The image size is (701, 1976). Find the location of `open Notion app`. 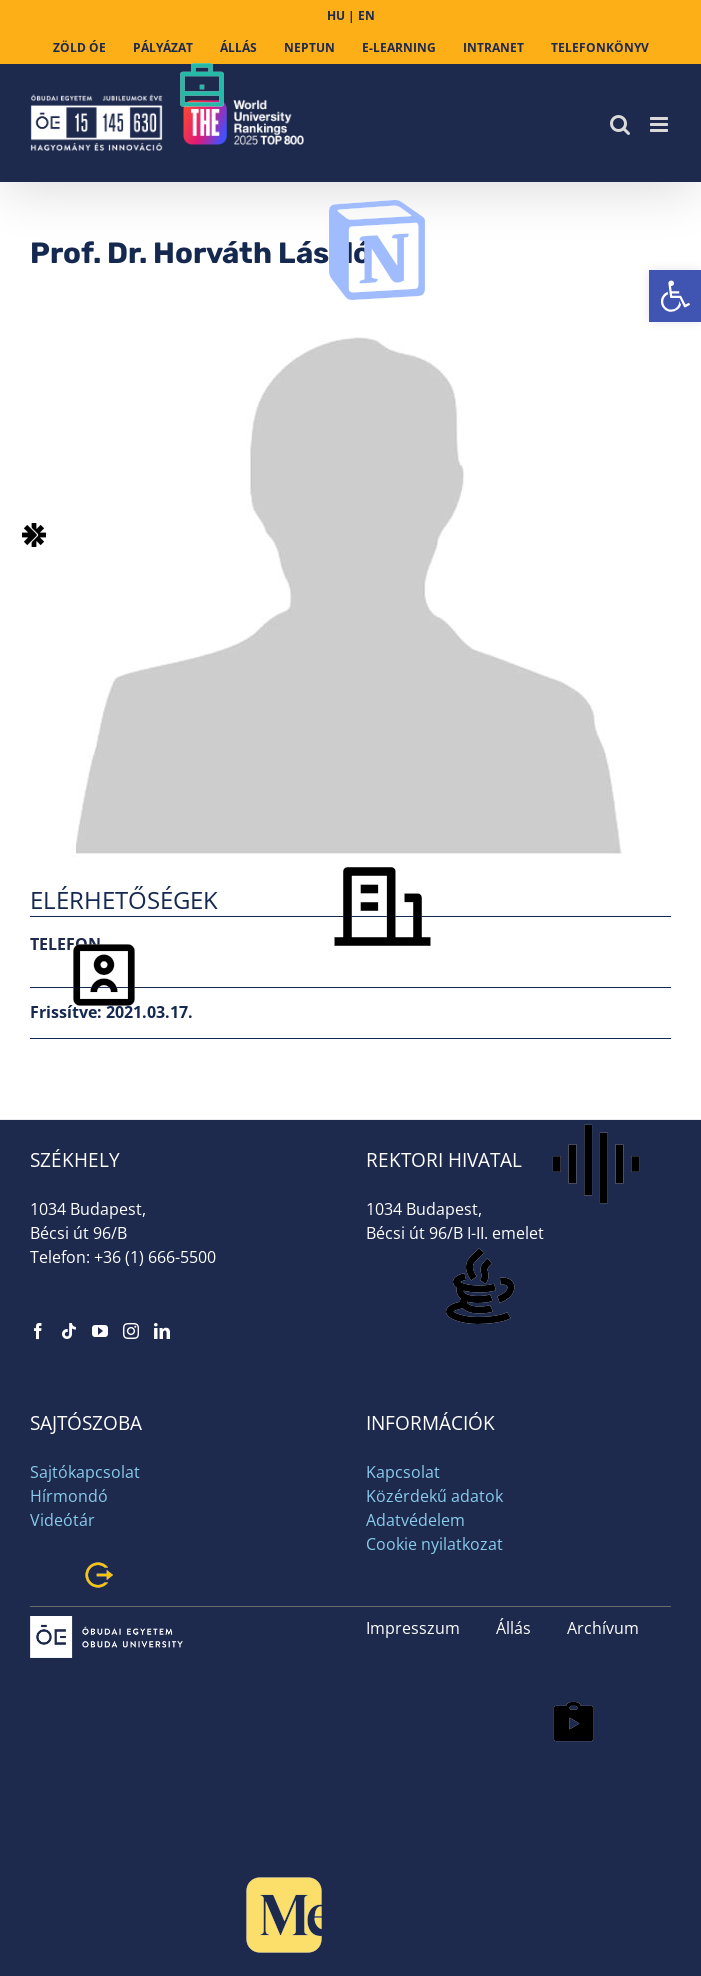

open Notion app is located at coordinates (377, 250).